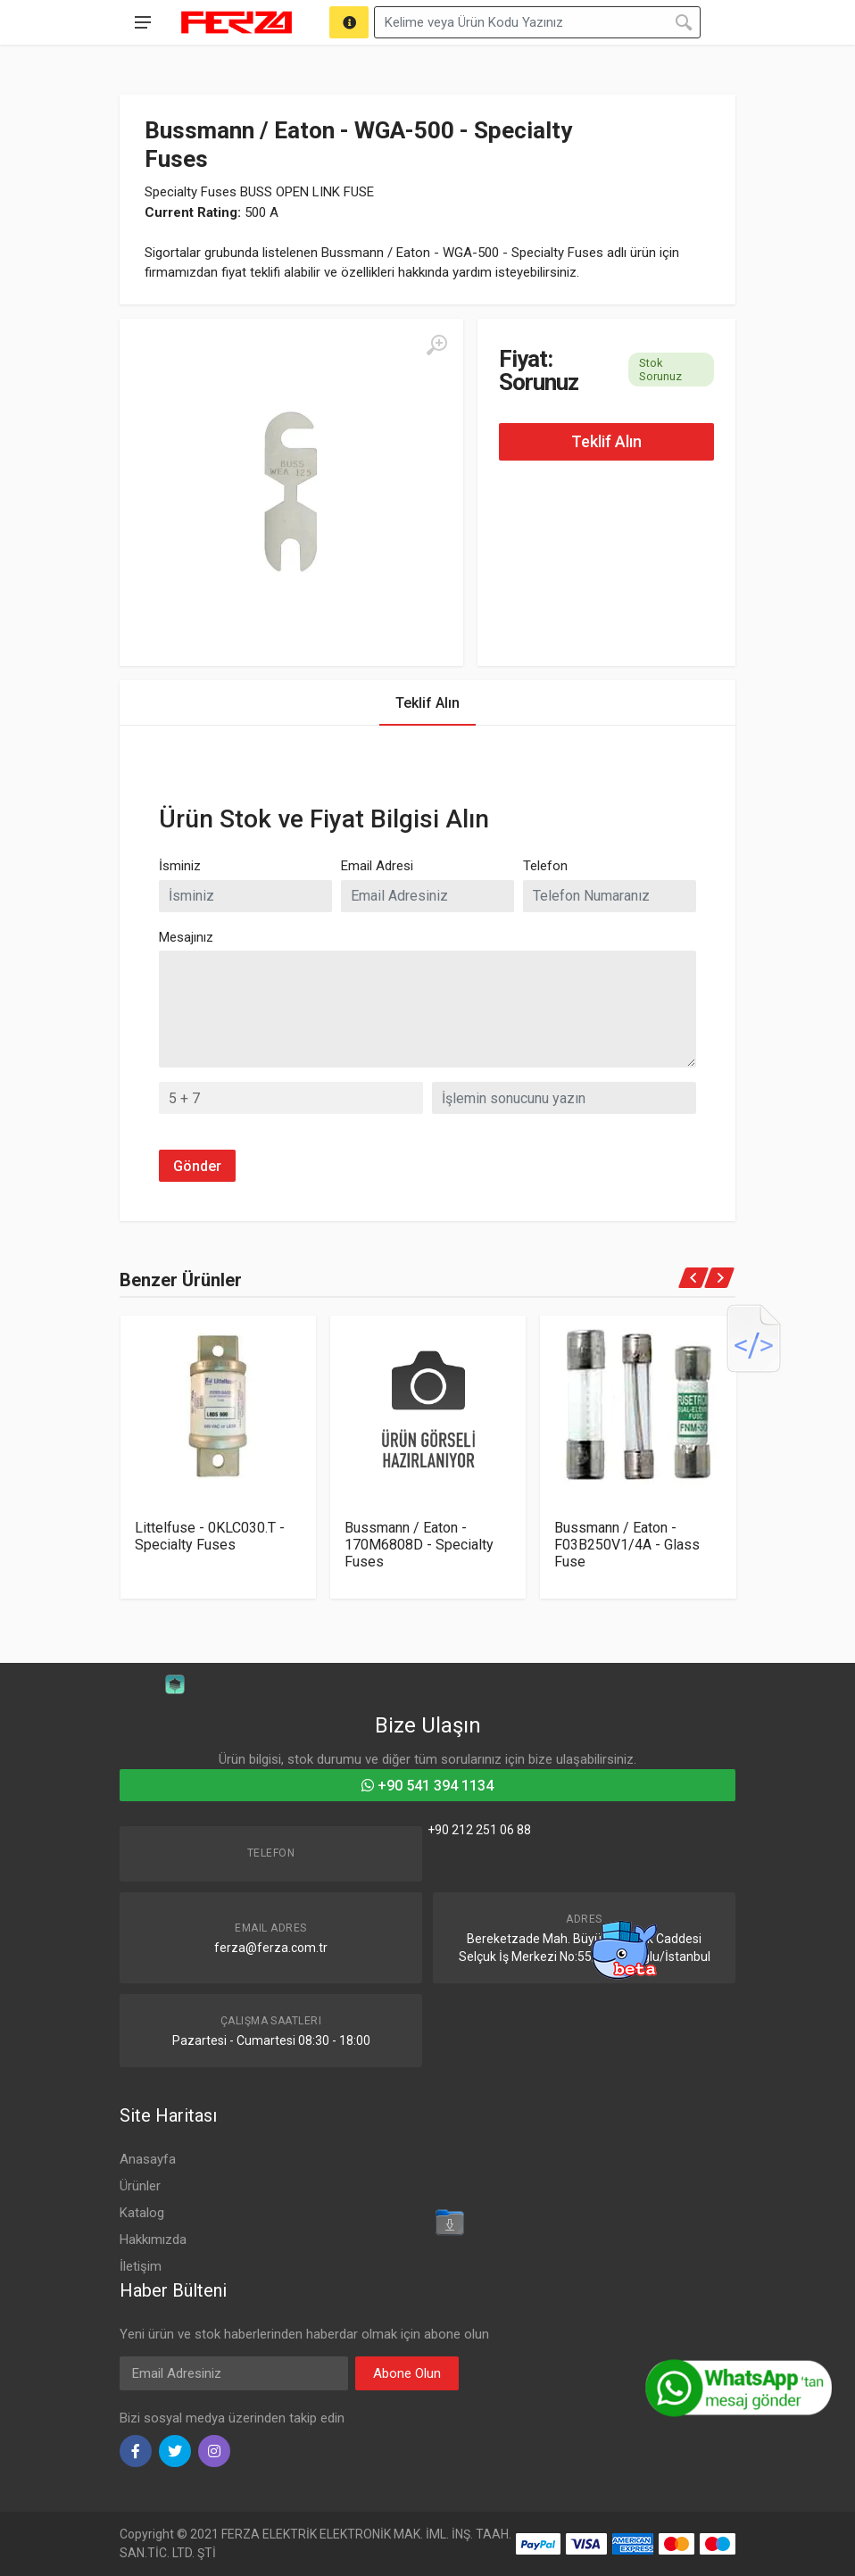 The image size is (855, 2576). What do you see at coordinates (624, 1949) in the screenshot?
I see `launch Docker container platform` at bounding box center [624, 1949].